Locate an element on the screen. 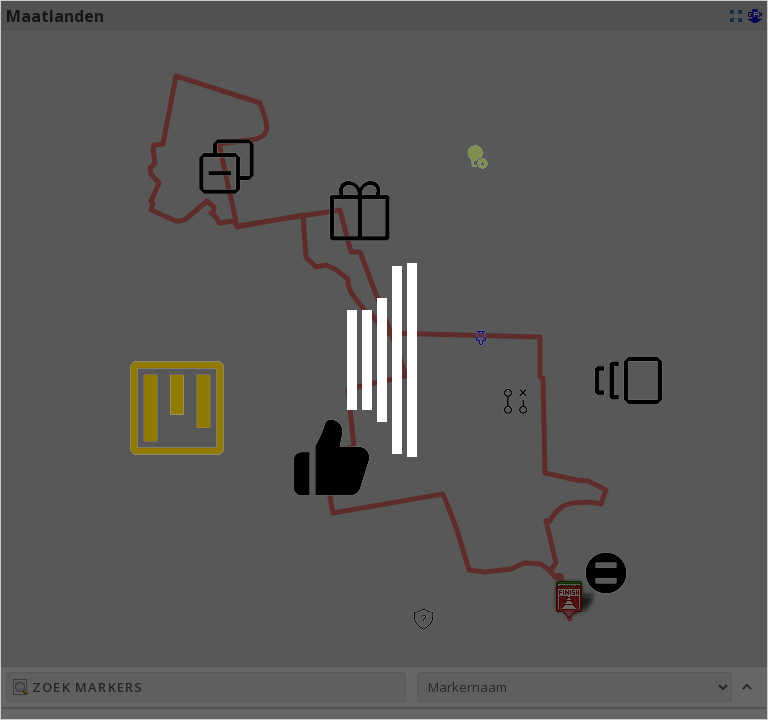 This screenshot has height=720, width=768. indicates a closed or rejected pull request is located at coordinates (515, 400).